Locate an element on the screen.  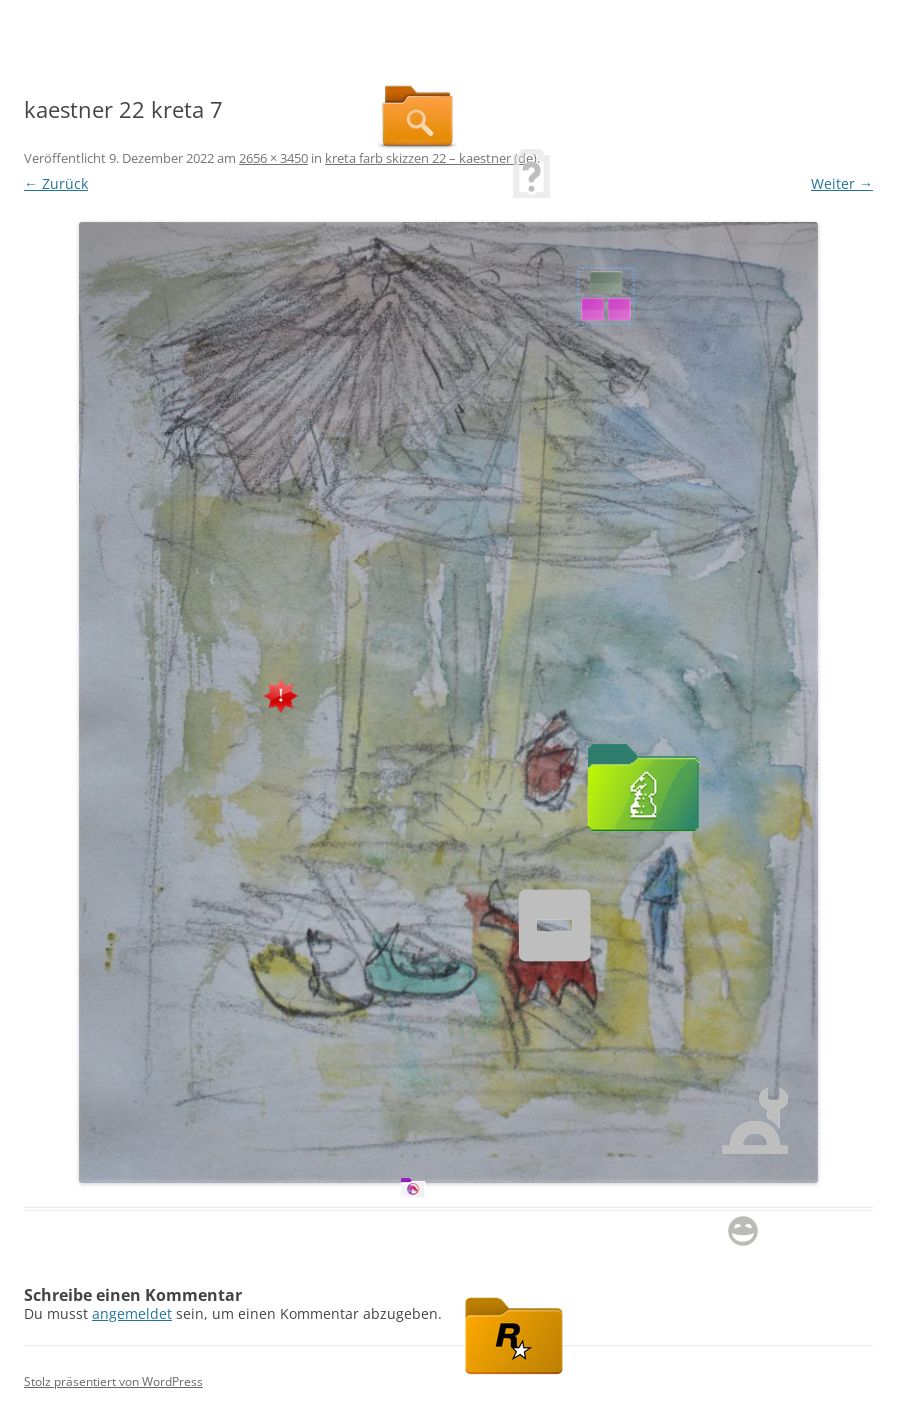
open game jolt chess or strategy games folder is located at coordinates (643, 790).